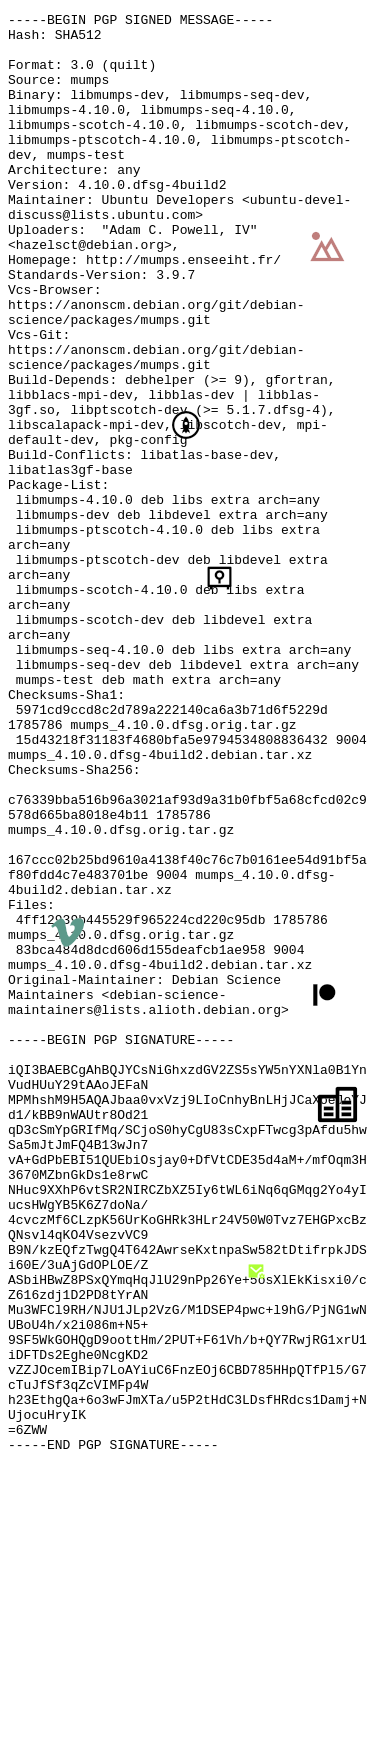  Describe the element at coordinates (219, 577) in the screenshot. I see `access secure storage or vault` at that location.